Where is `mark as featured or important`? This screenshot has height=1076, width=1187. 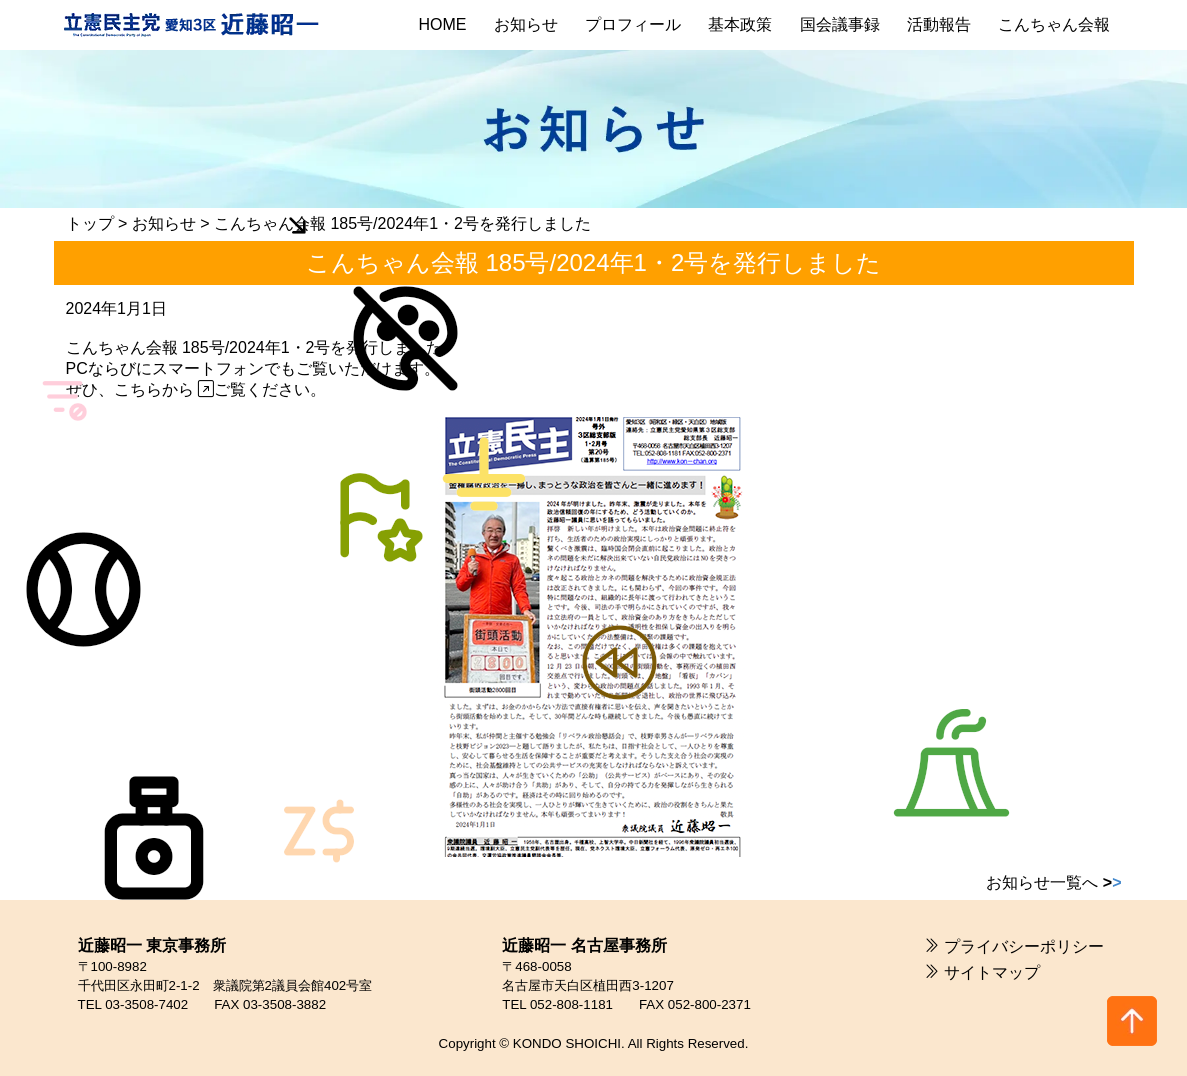
mark as featured or important is located at coordinates (375, 514).